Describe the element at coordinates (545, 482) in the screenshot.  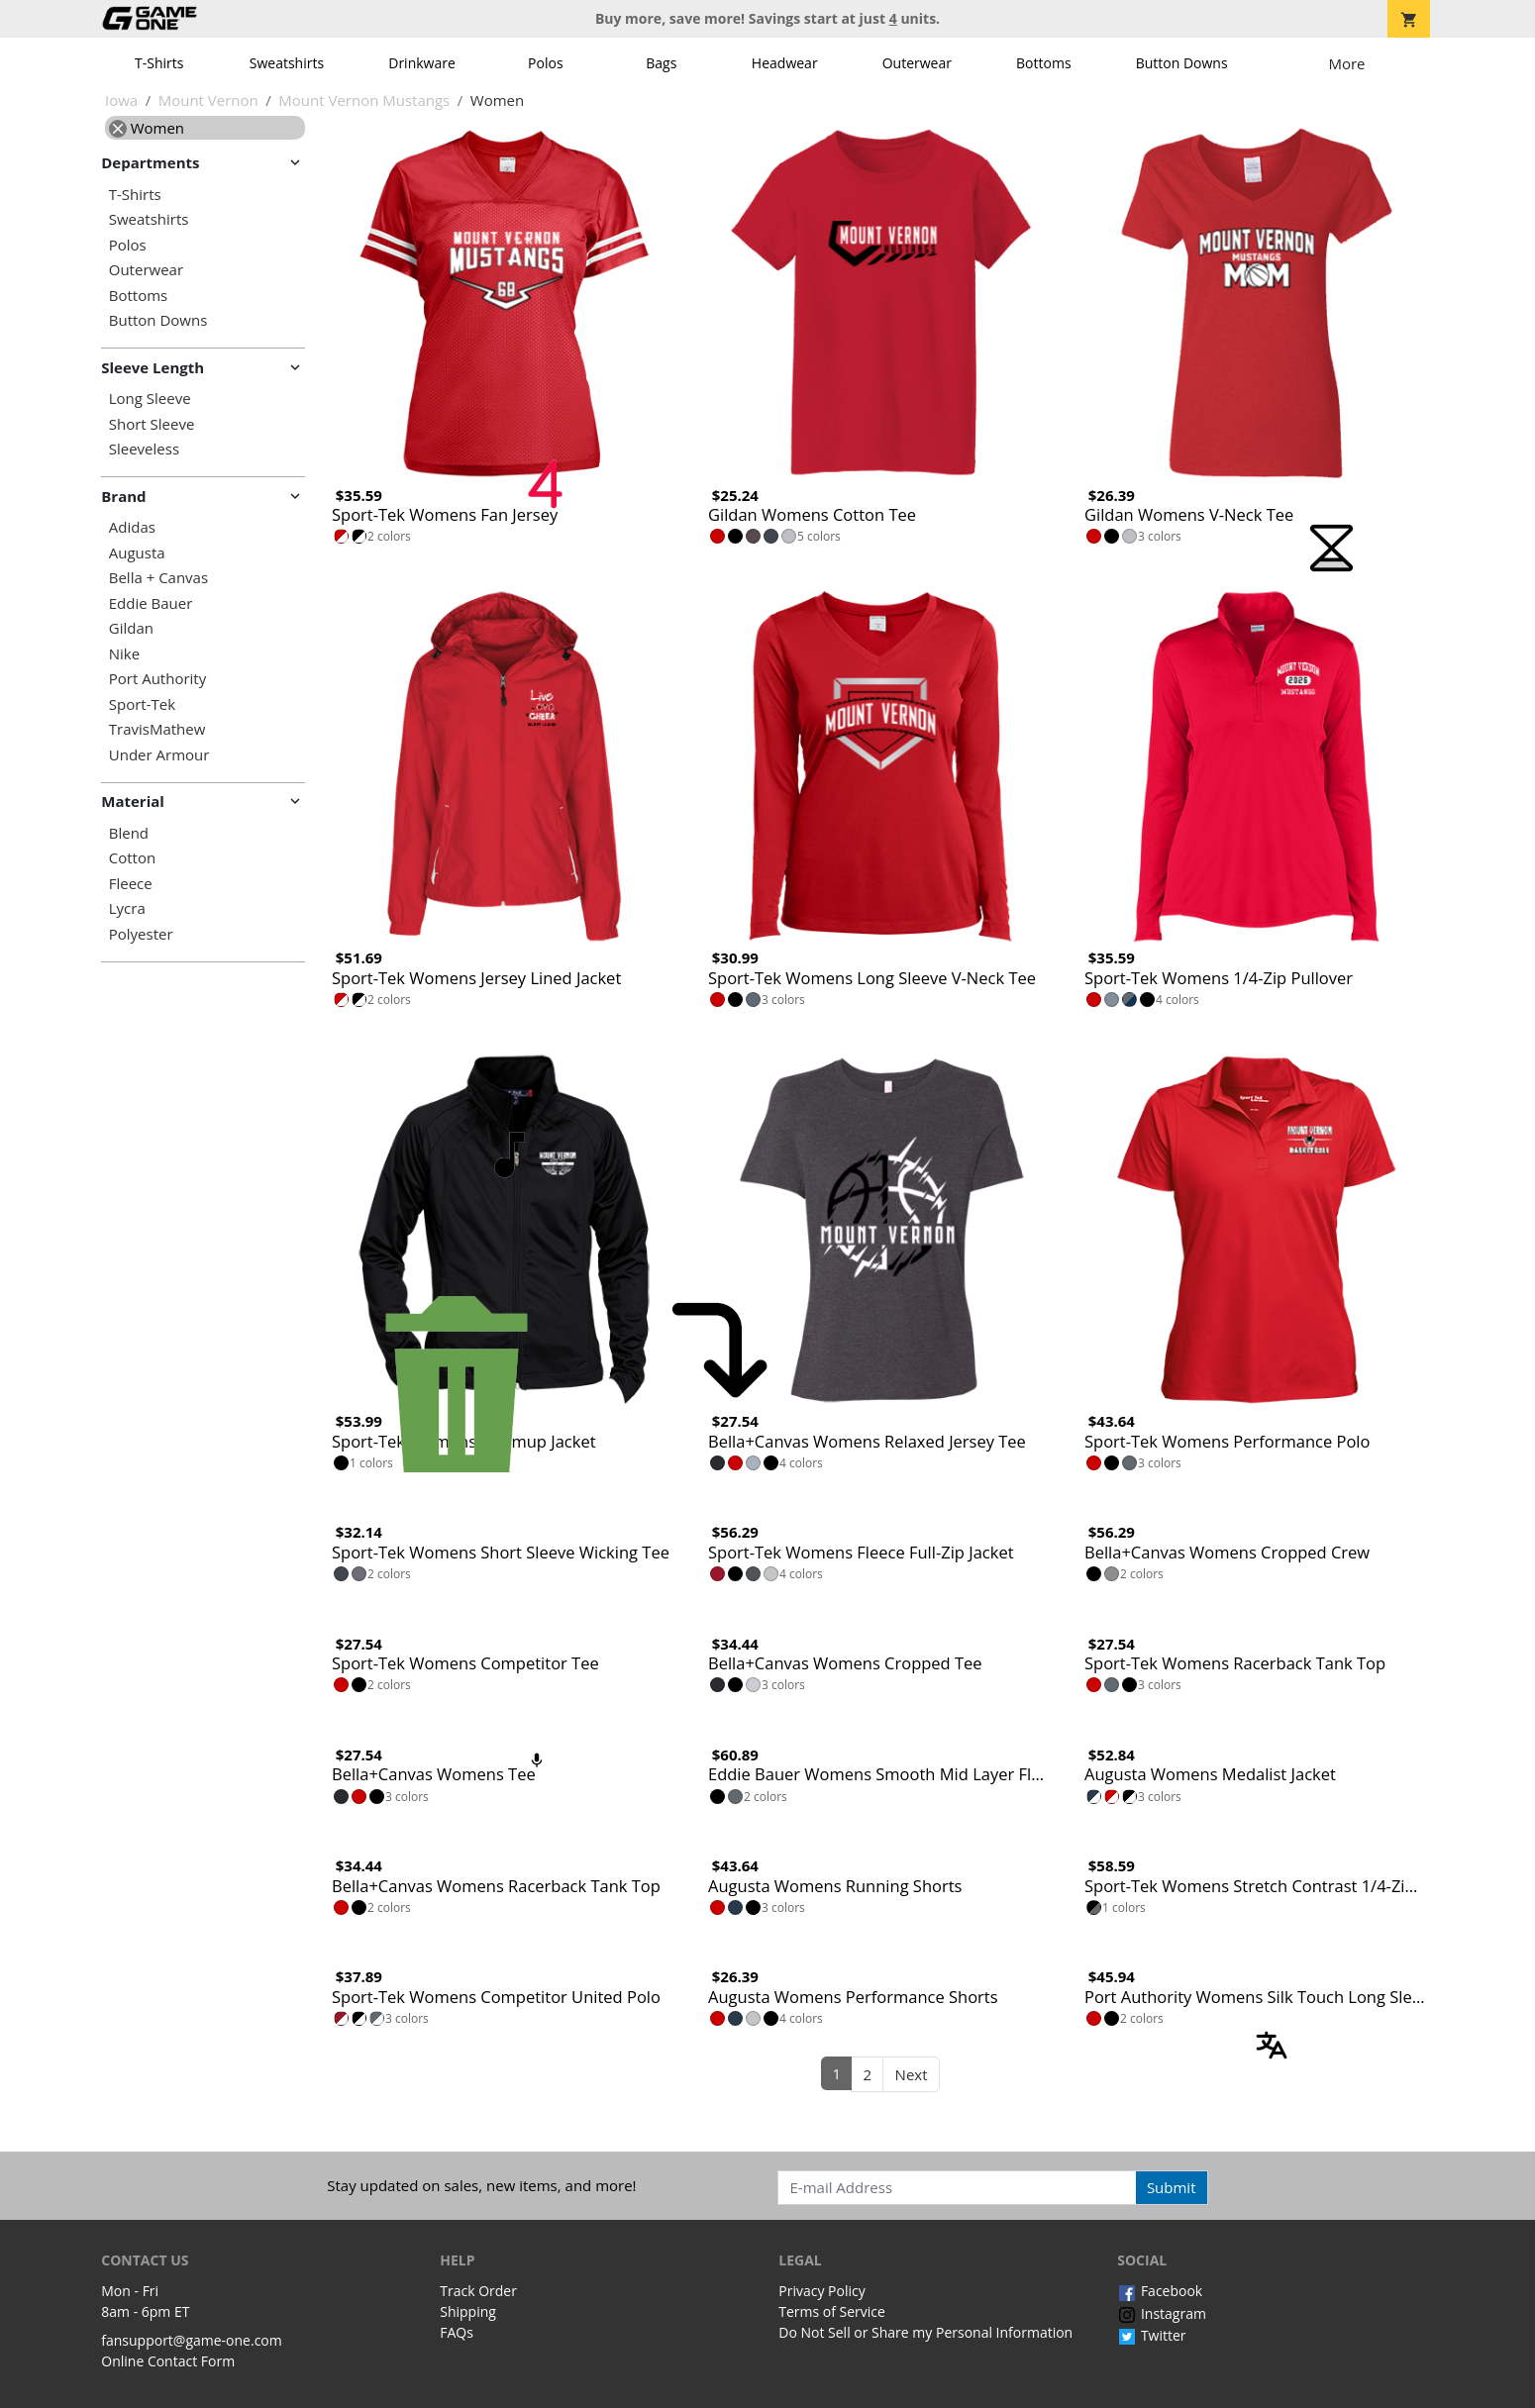
I see `indicates step 4 in a multi-step process` at that location.